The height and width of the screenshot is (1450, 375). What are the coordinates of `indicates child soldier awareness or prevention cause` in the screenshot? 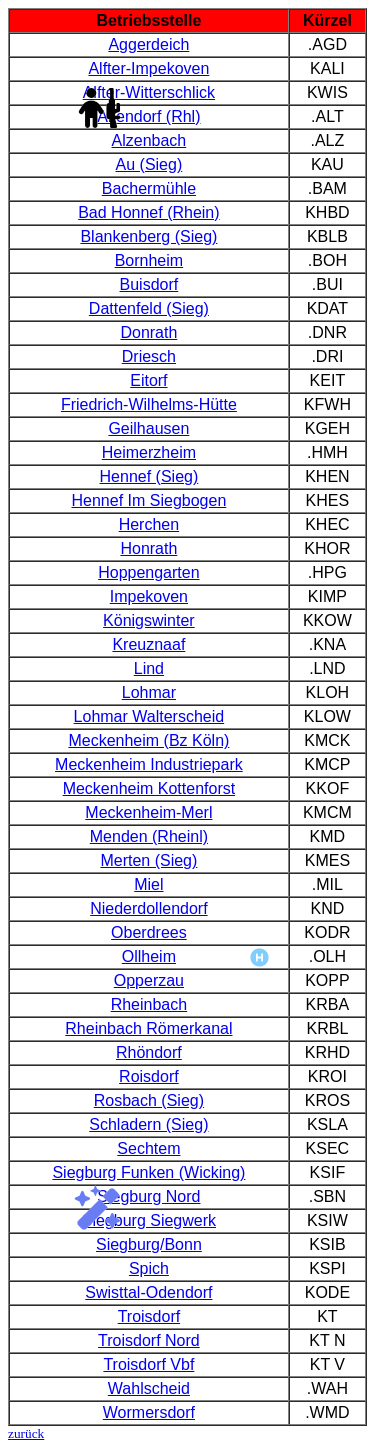 It's located at (100, 108).